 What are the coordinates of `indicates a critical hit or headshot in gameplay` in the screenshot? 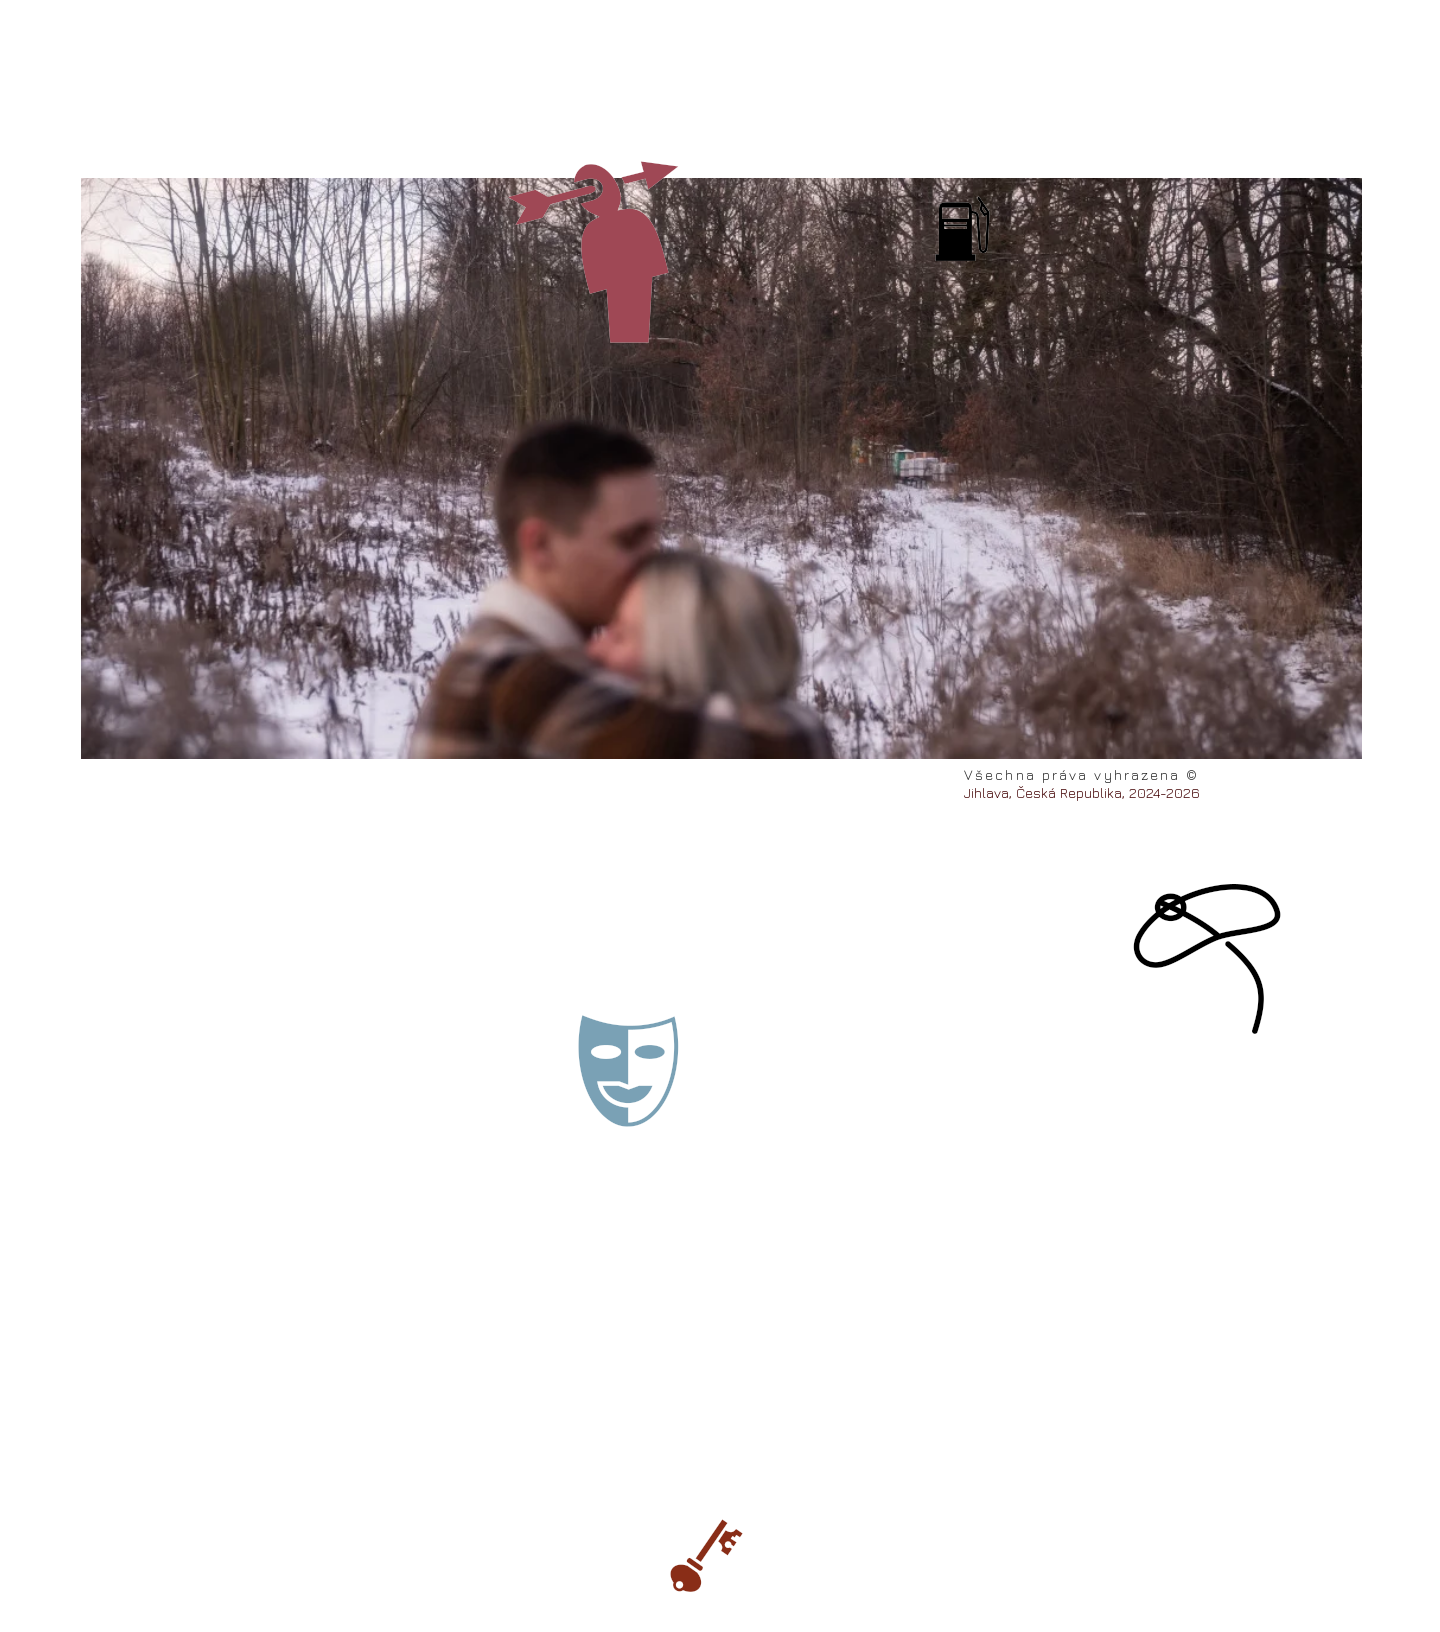 It's located at (599, 252).